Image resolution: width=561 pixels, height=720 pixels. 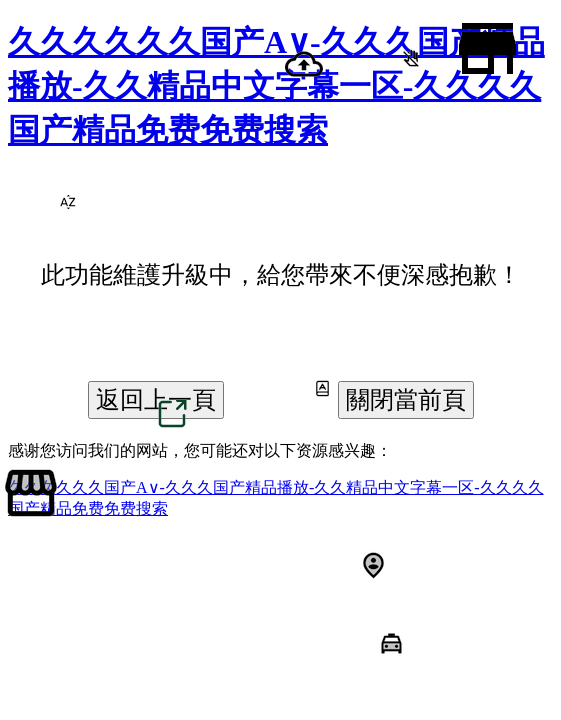 What do you see at coordinates (304, 64) in the screenshot?
I see `upload files to cloud storage` at bounding box center [304, 64].